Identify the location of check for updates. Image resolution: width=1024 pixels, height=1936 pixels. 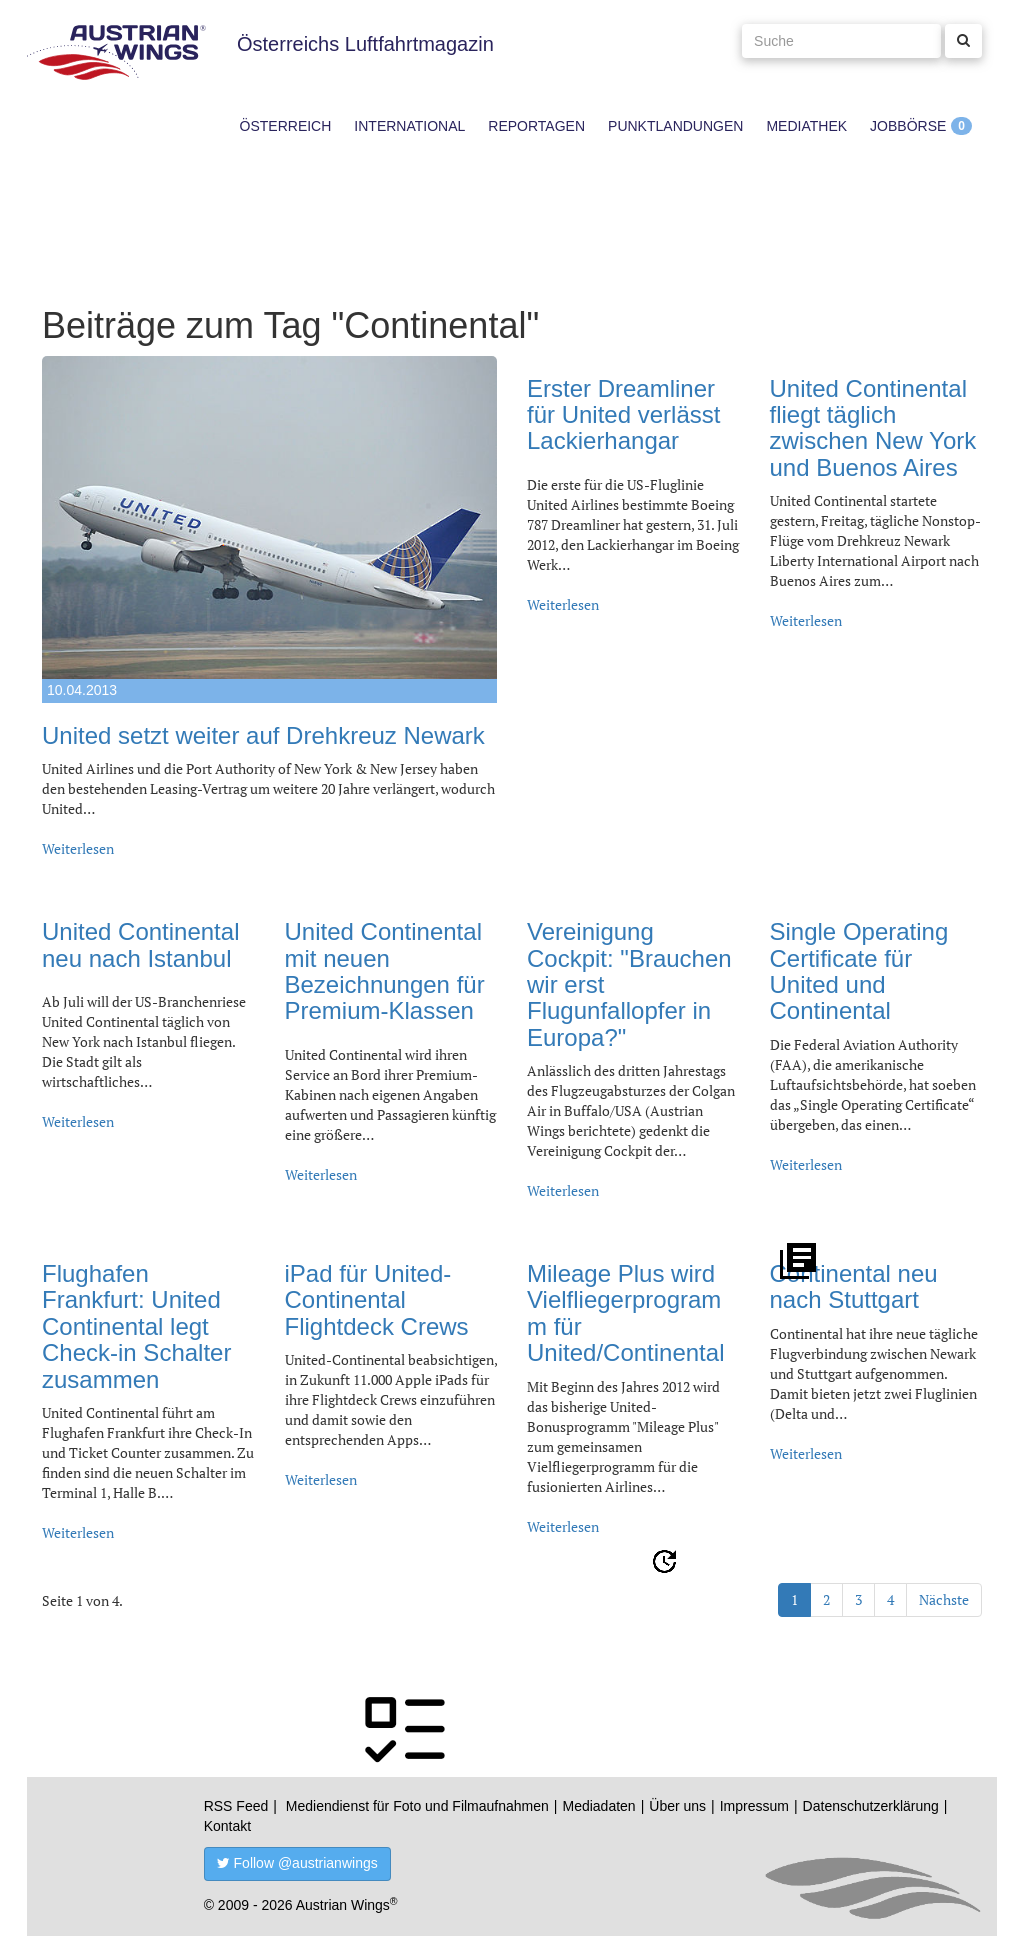
(664, 1561).